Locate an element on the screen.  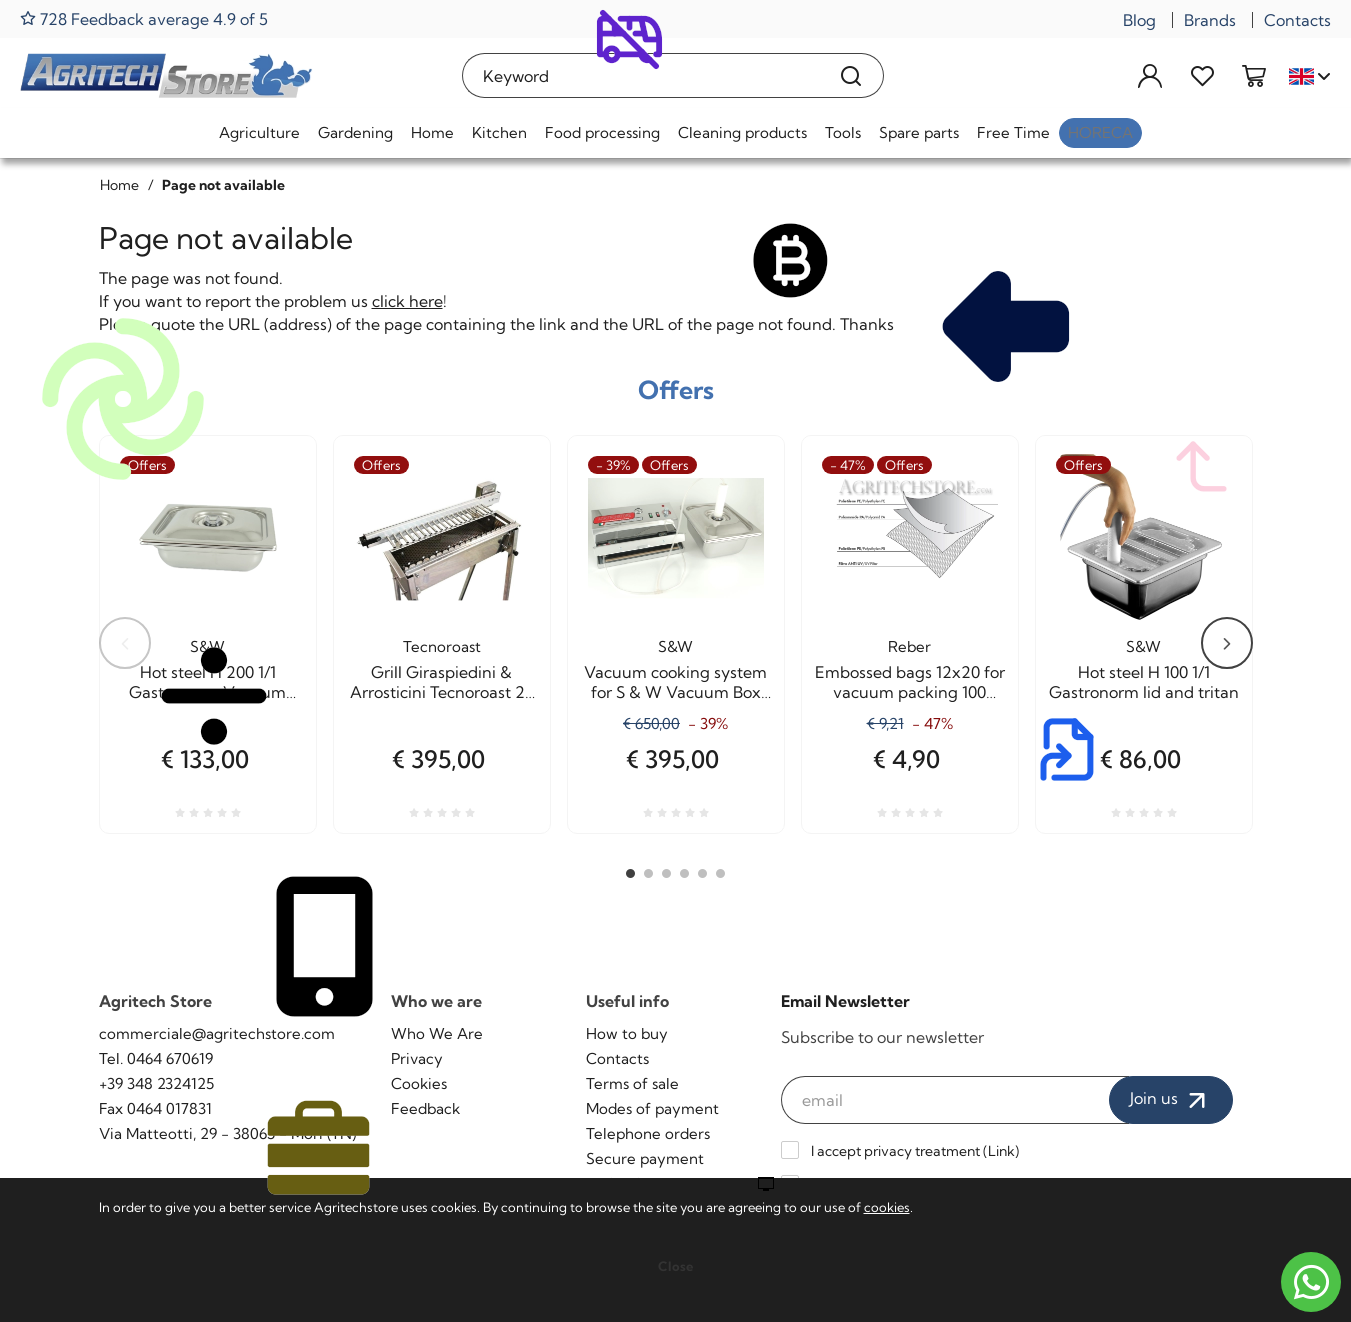
bus service unavailable or cancelled is located at coordinates (629, 39).